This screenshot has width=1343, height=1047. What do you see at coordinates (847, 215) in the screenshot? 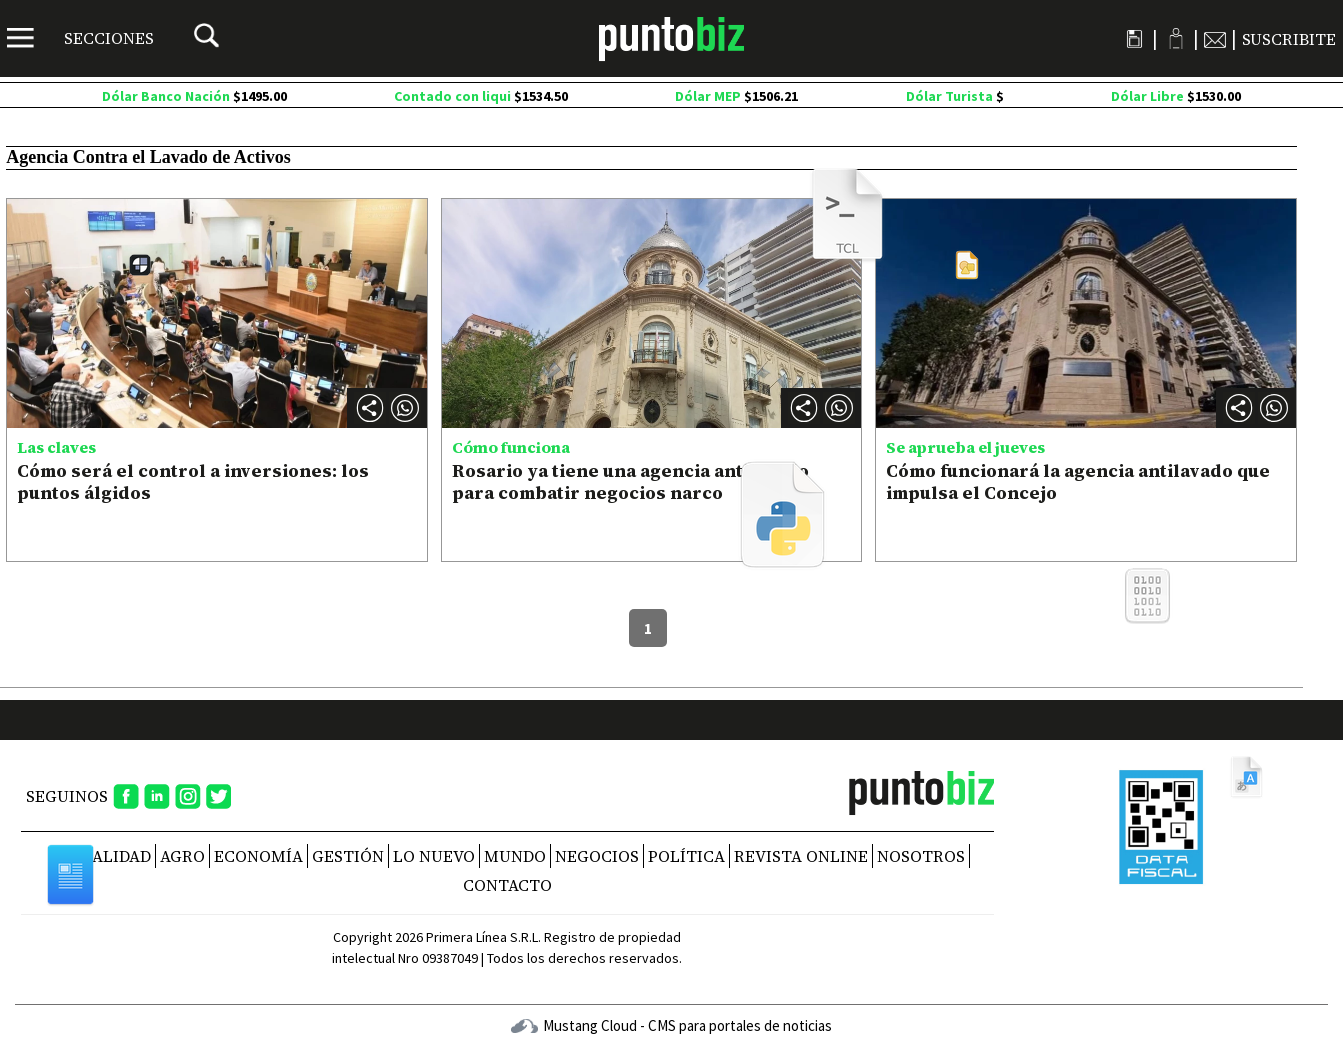
I see `a tcl script file` at bounding box center [847, 215].